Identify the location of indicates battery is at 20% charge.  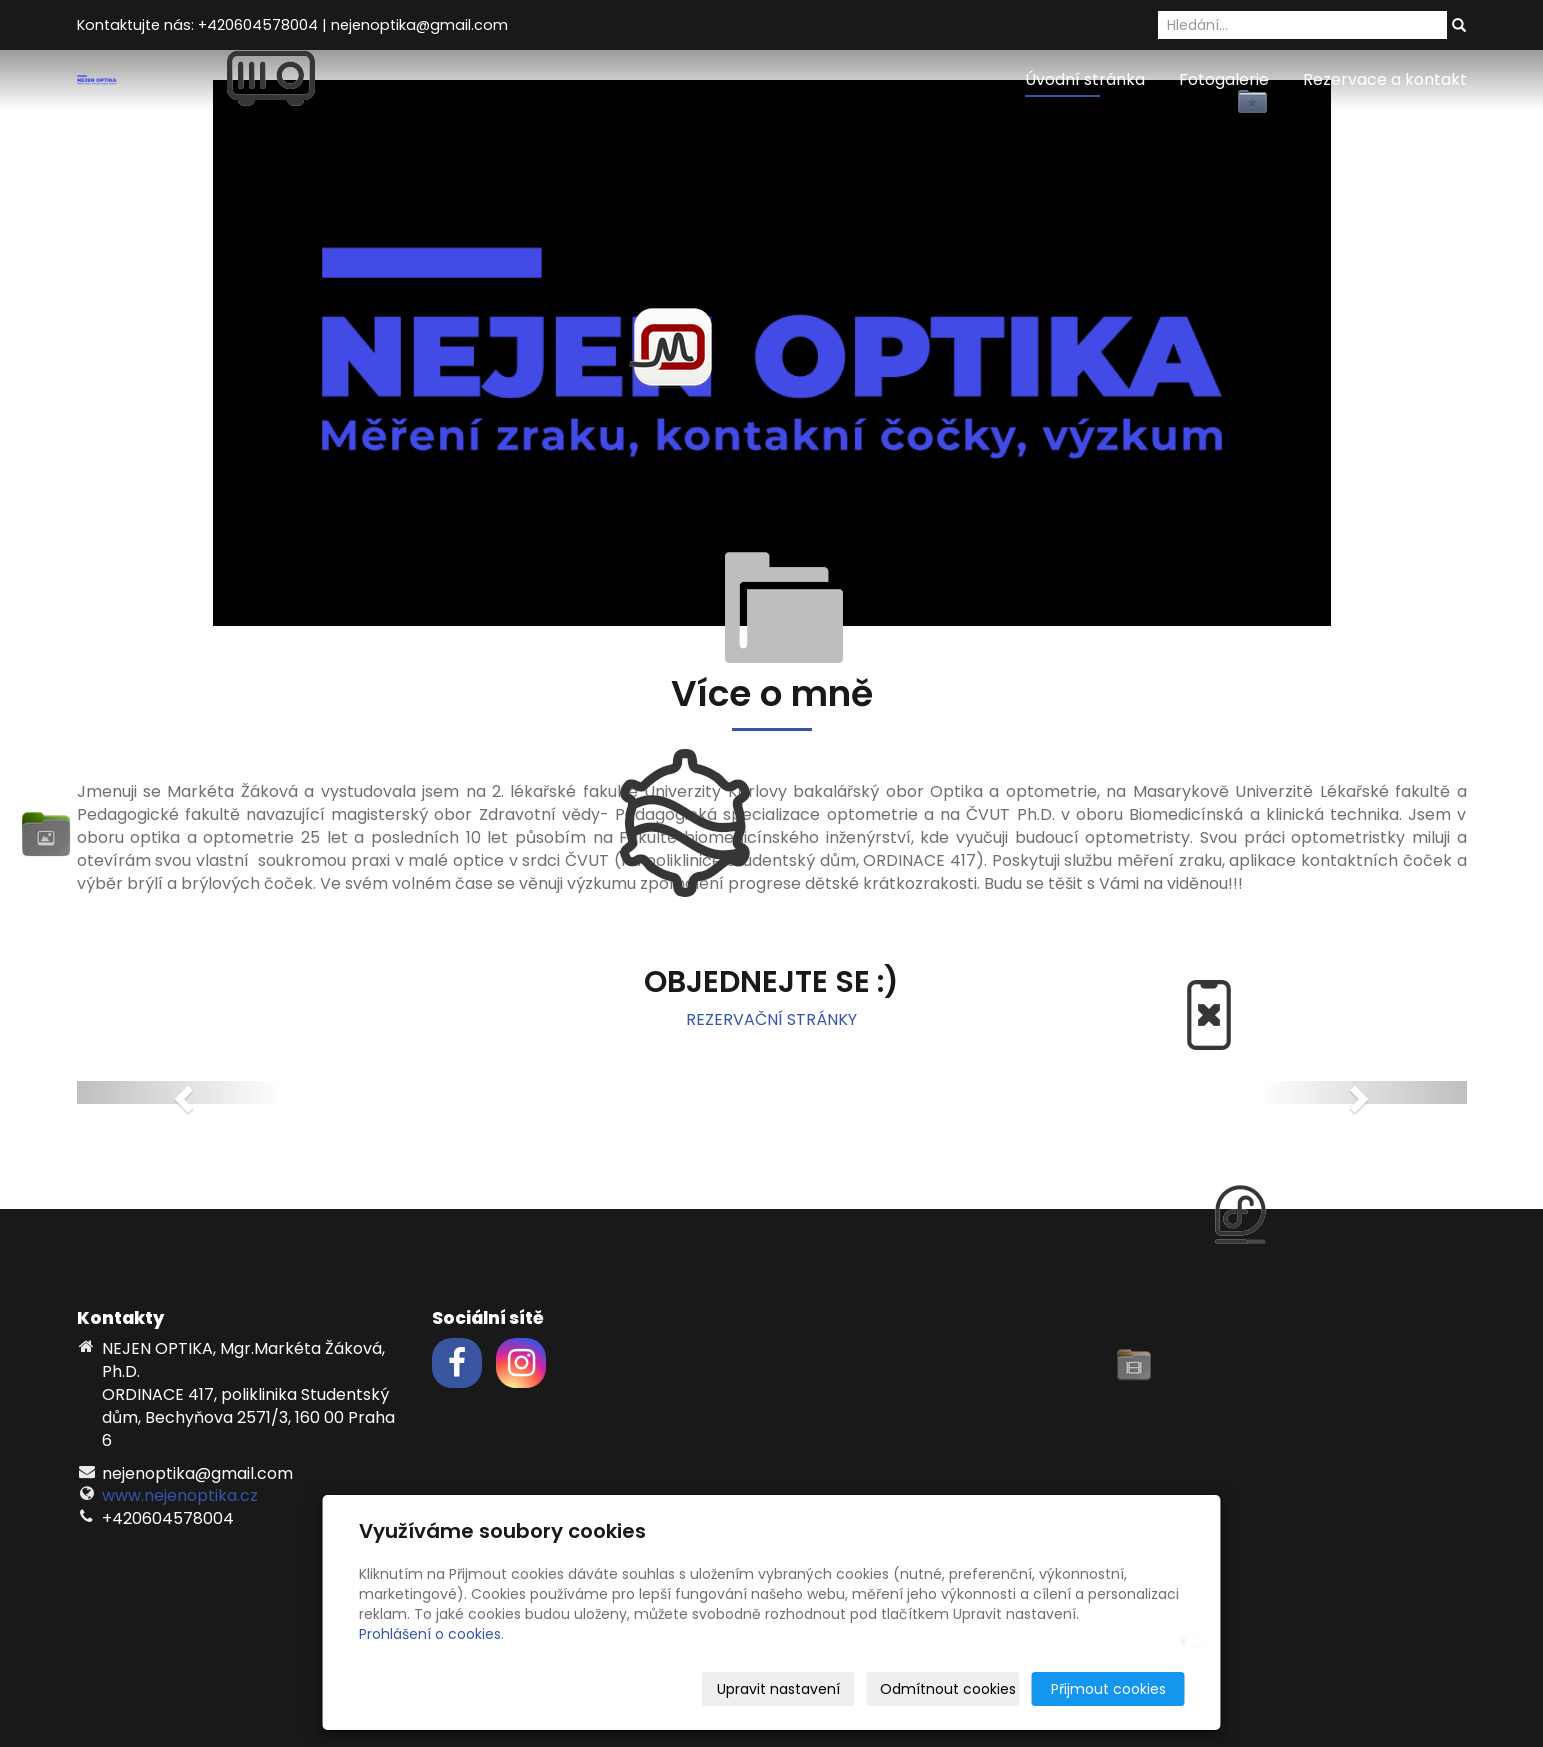
(1192, 1641).